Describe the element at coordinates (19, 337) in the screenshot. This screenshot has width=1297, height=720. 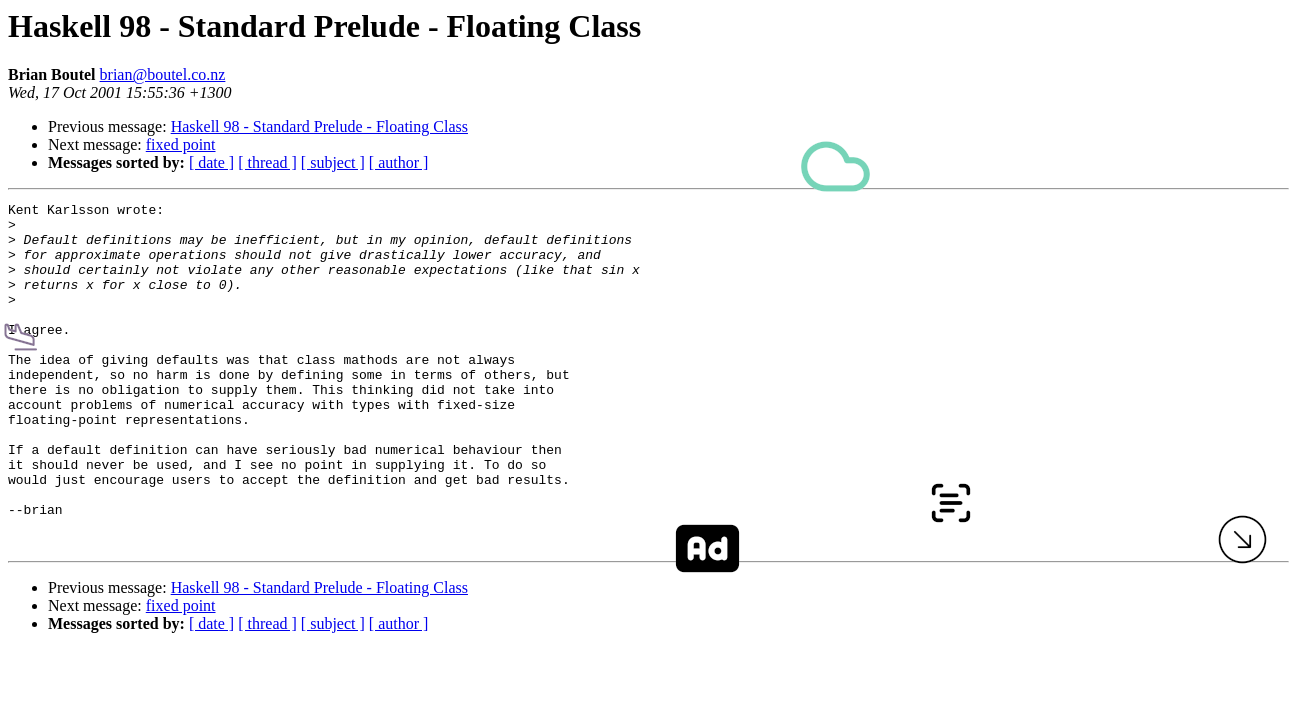
I see `indicates flight arrival or landing status` at that location.